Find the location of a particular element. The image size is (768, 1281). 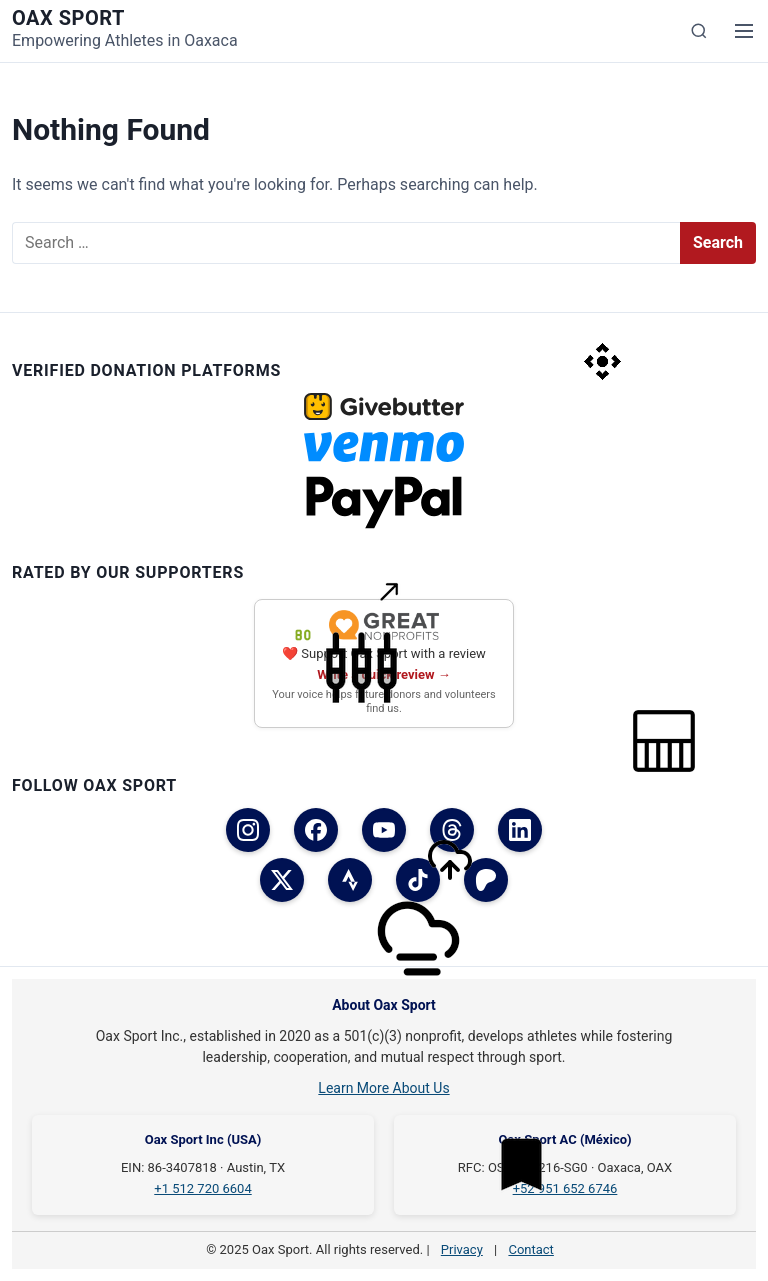

upload file to cloud storage is located at coordinates (450, 860).